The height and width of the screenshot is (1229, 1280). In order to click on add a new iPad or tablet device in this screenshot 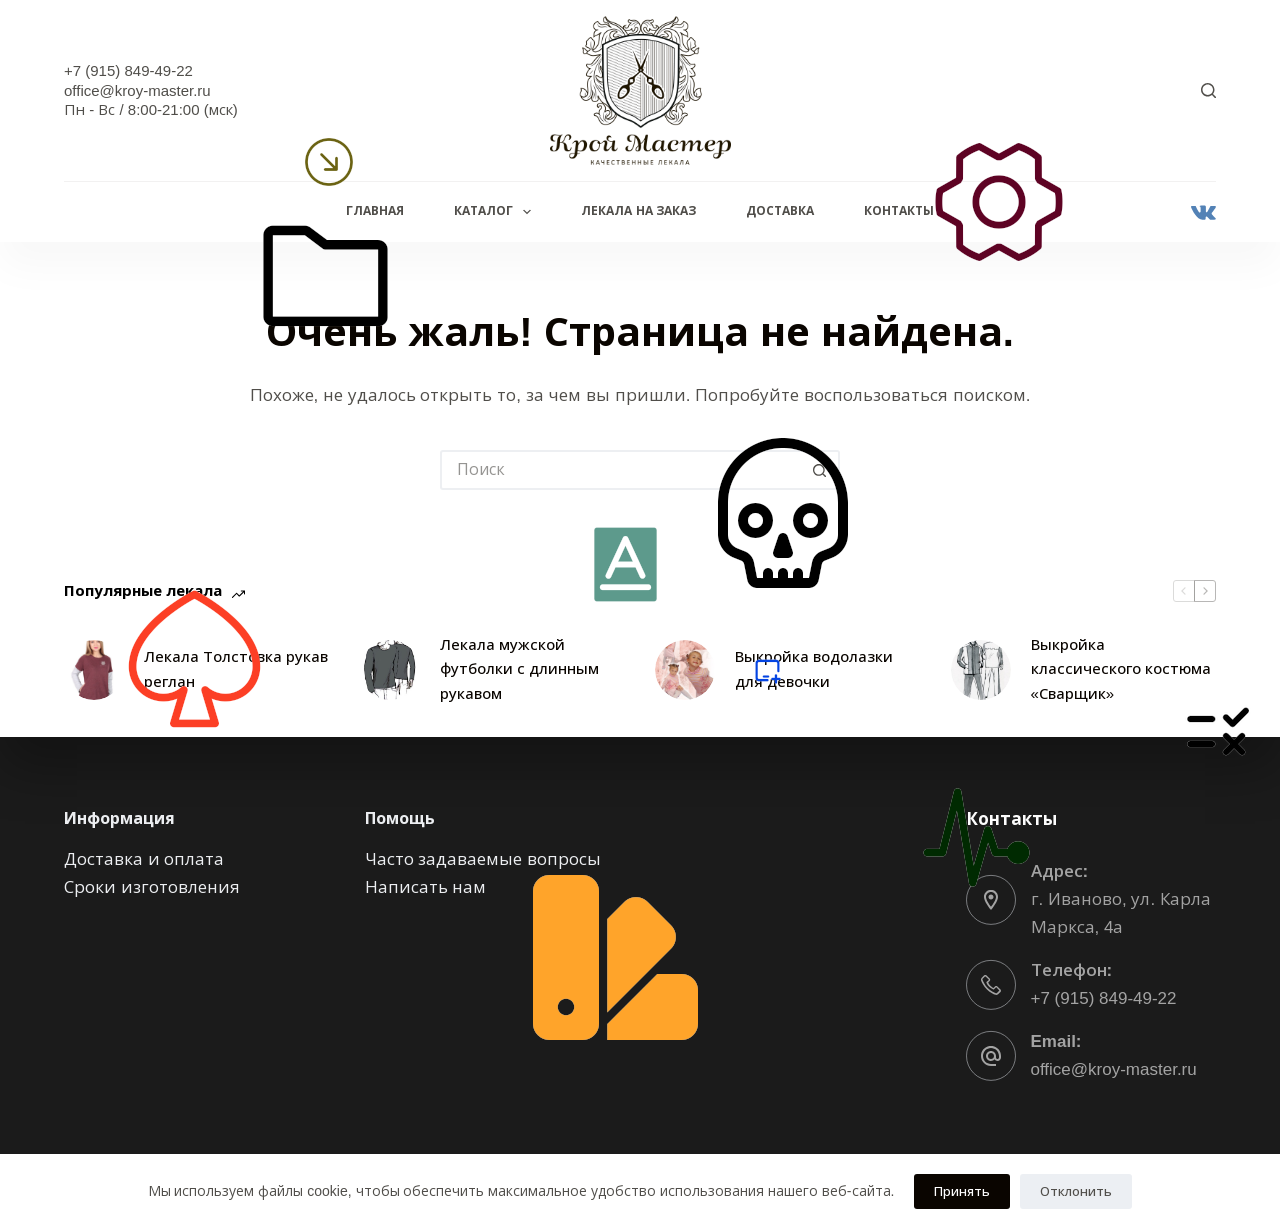, I will do `click(767, 670)`.